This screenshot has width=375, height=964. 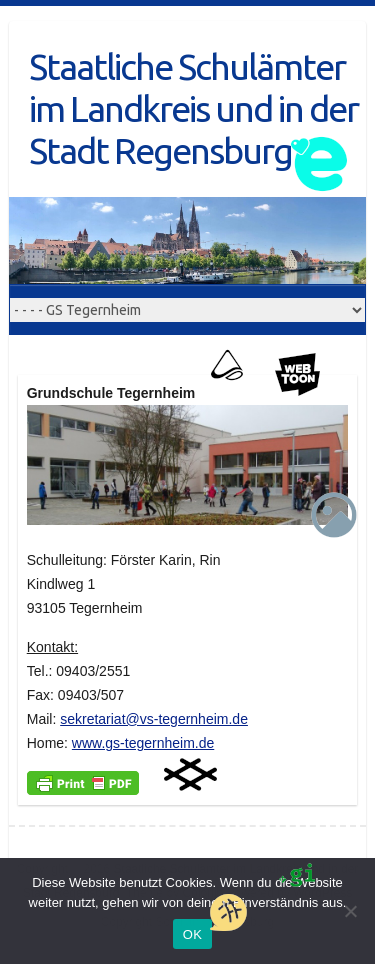 I want to click on traefik mesh service logo, so click(x=190, y=774).